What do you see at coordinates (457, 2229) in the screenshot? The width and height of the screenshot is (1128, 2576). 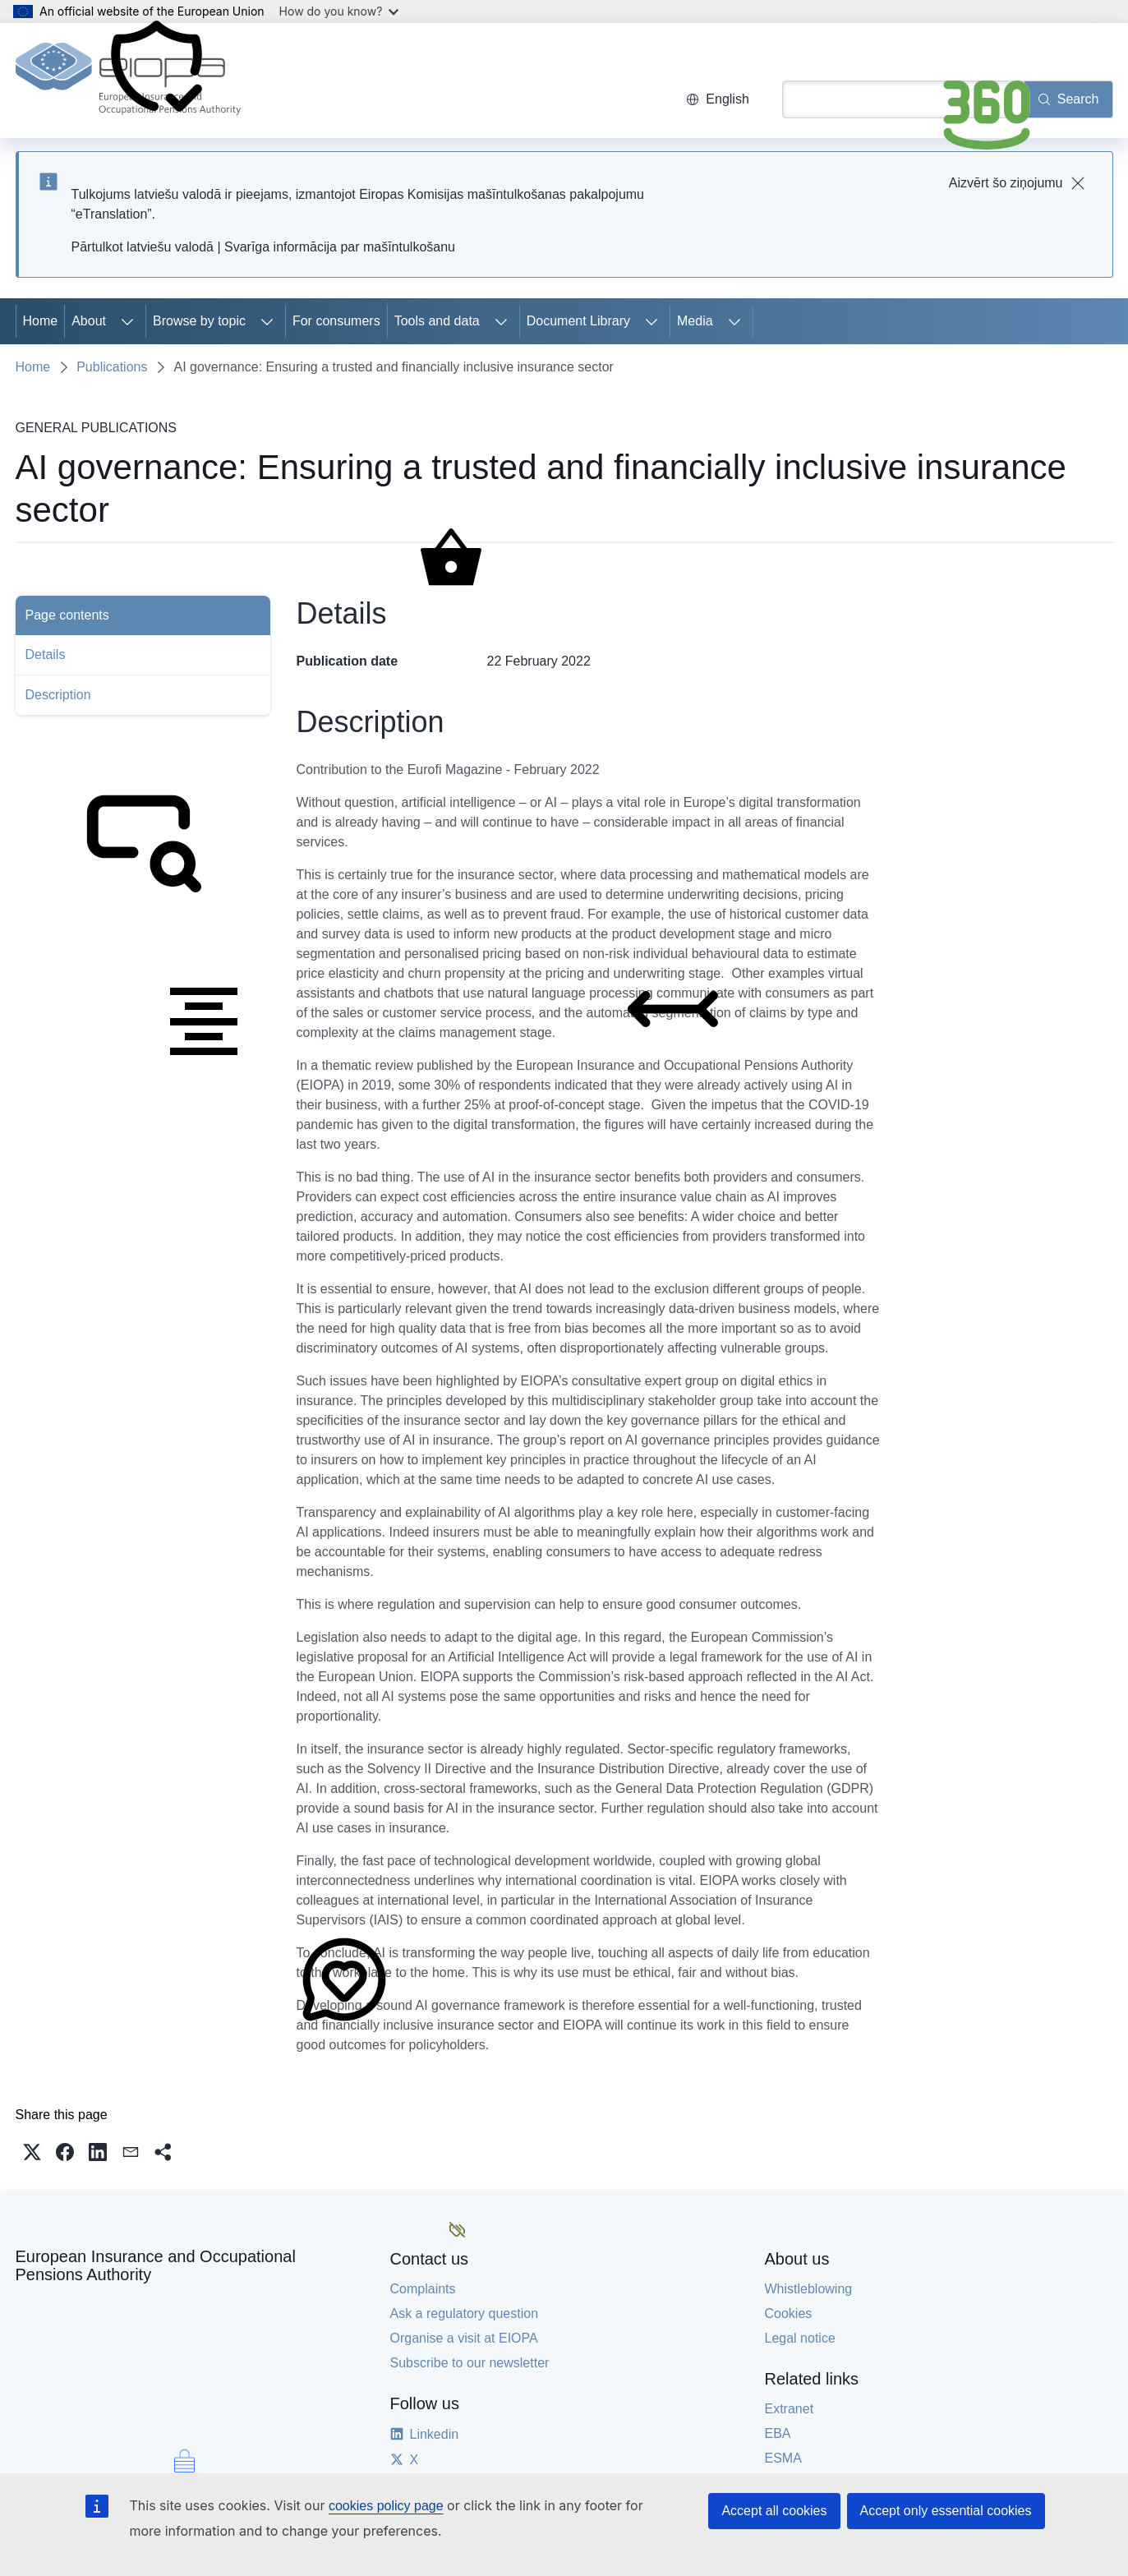 I see `disable or remove tags` at bounding box center [457, 2229].